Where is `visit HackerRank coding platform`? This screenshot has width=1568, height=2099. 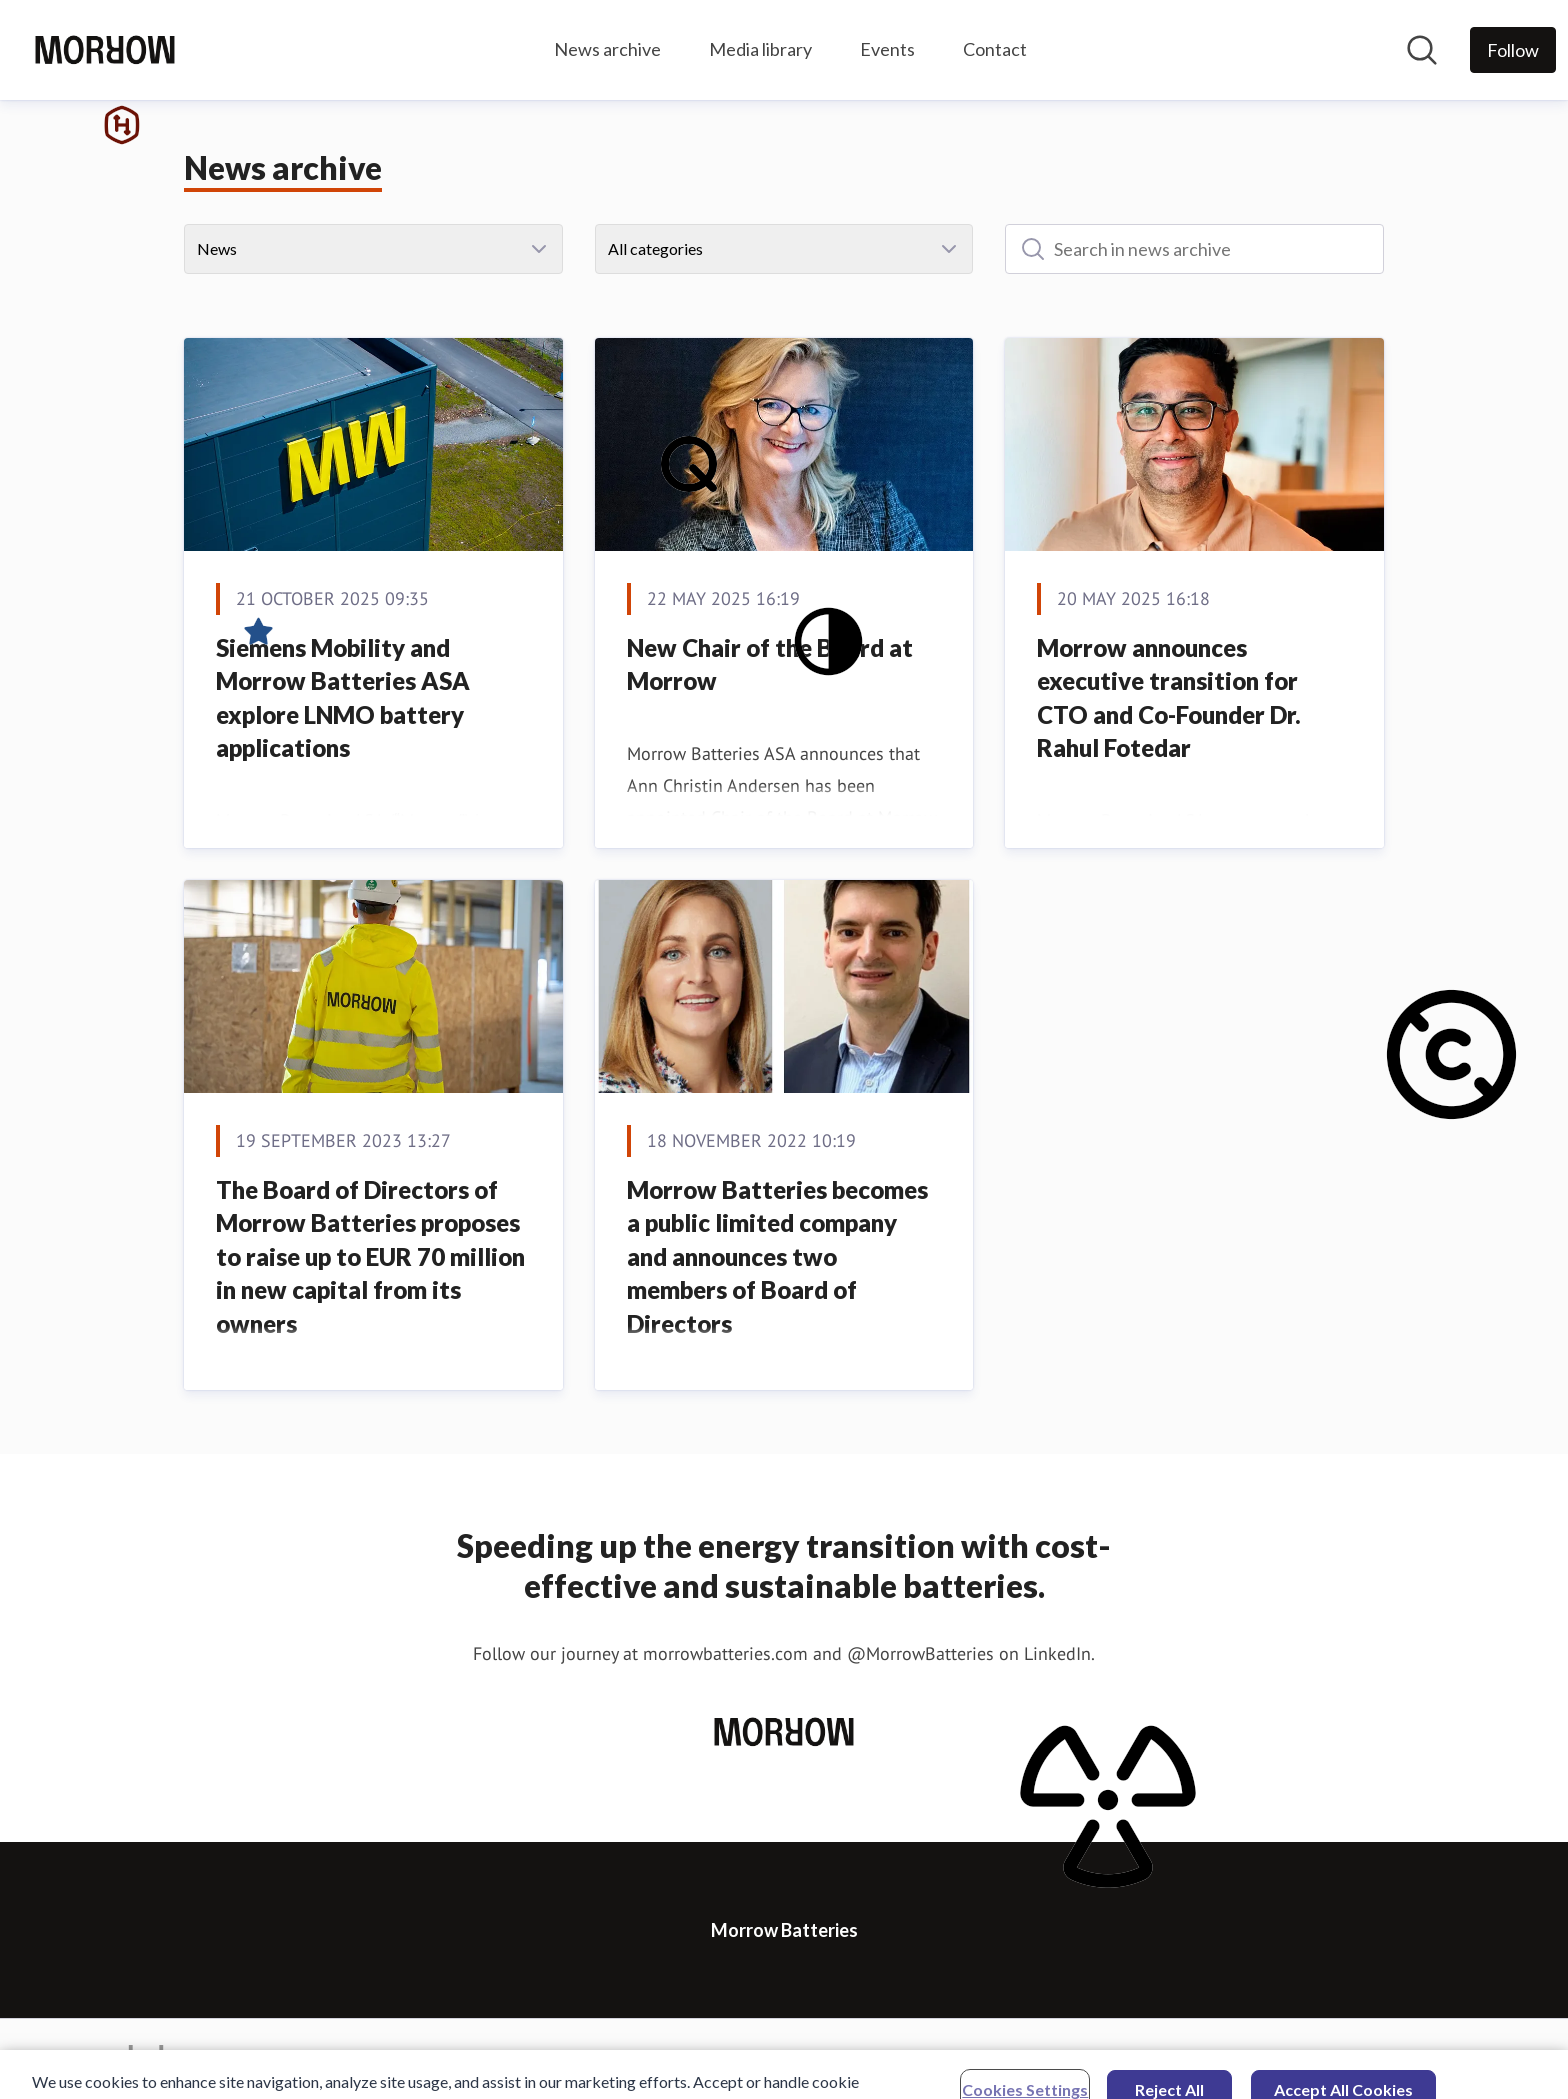 visit HackerRank coding platform is located at coordinates (122, 125).